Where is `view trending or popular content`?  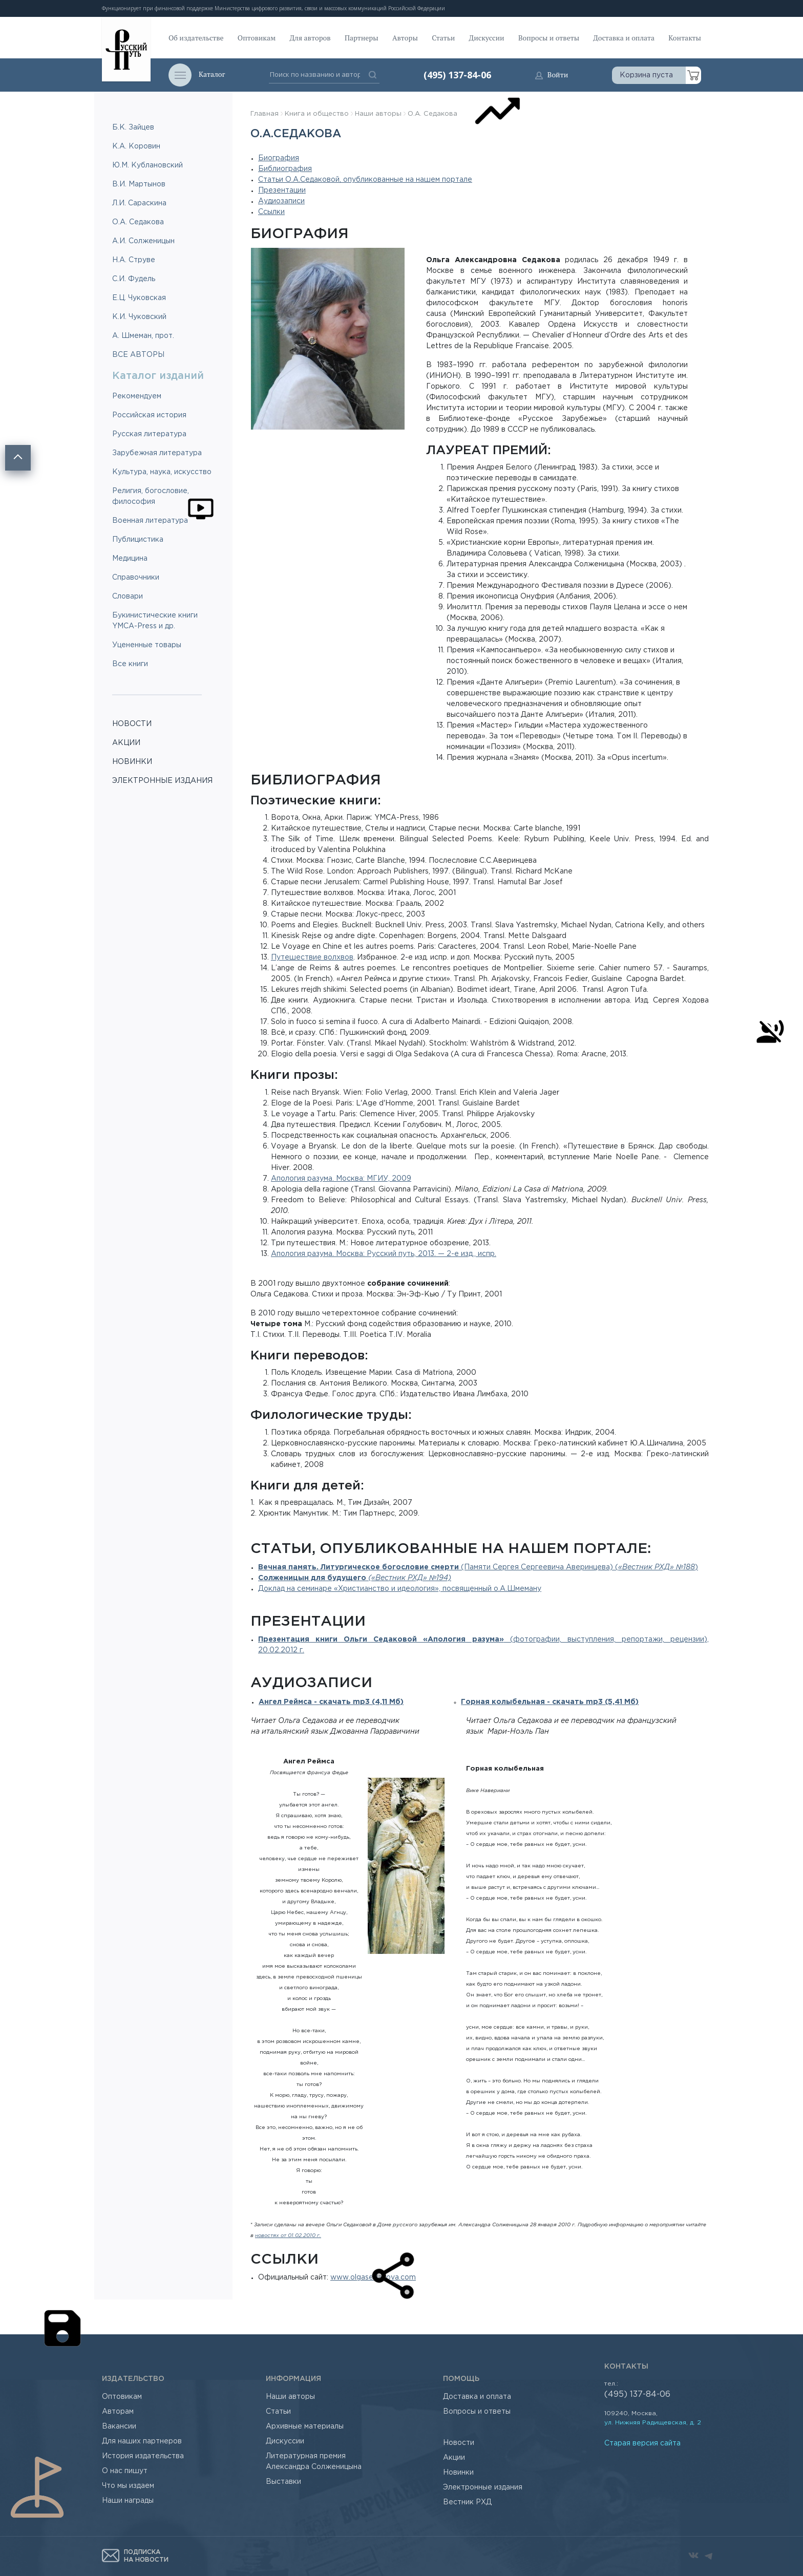
view trending or popular content is located at coordinates (497, 111).